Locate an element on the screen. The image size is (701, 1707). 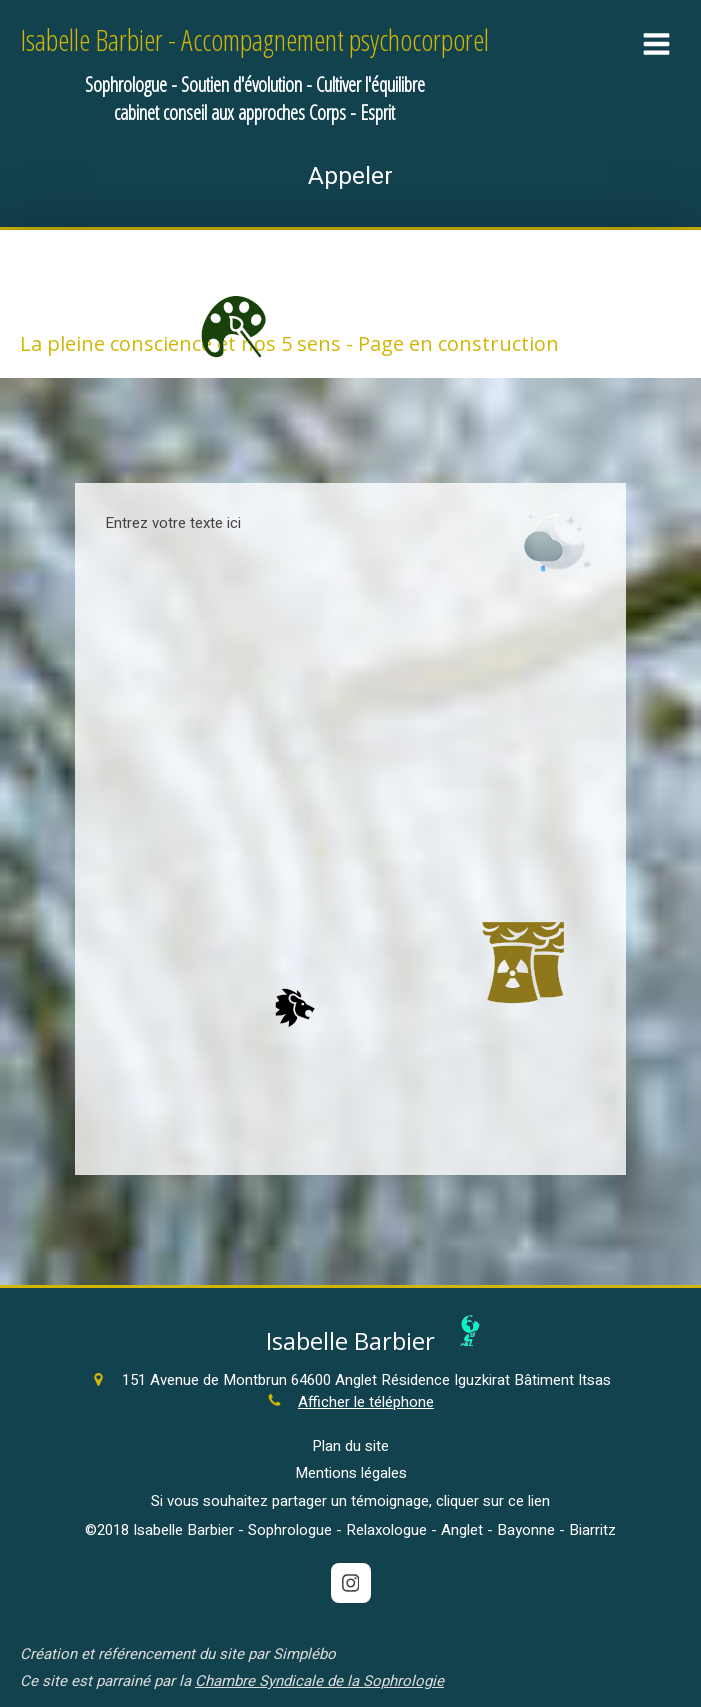
view world map or global content is located at coordinates (470, 1330).